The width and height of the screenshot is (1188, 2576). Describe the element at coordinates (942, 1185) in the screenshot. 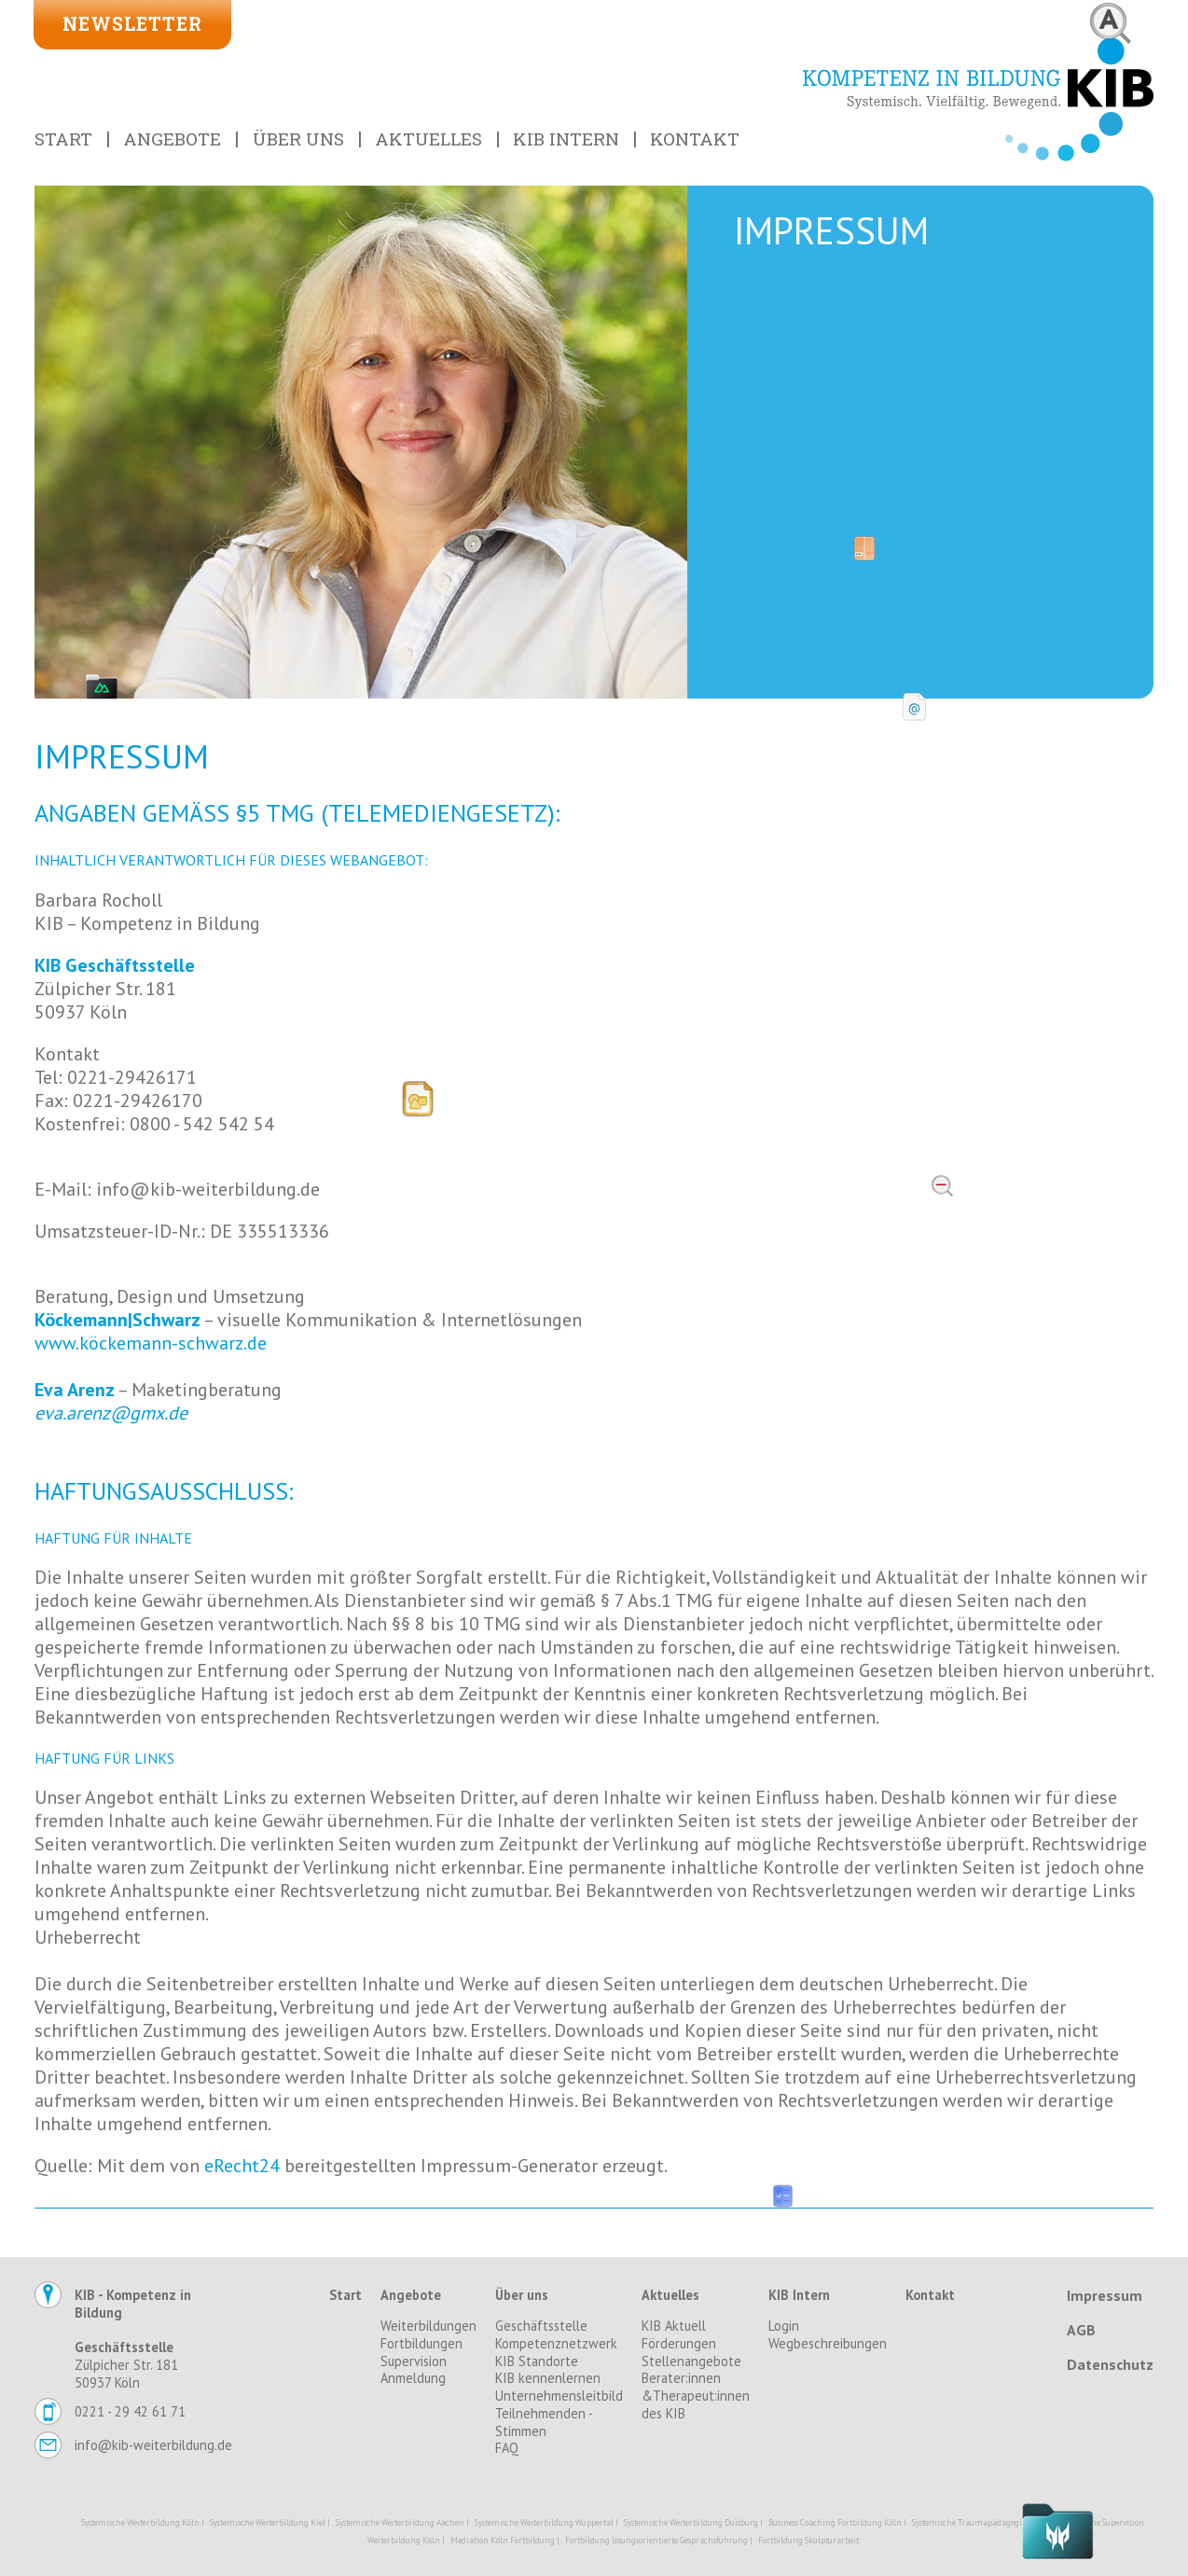

I see `zoom out to see more content` at that location.